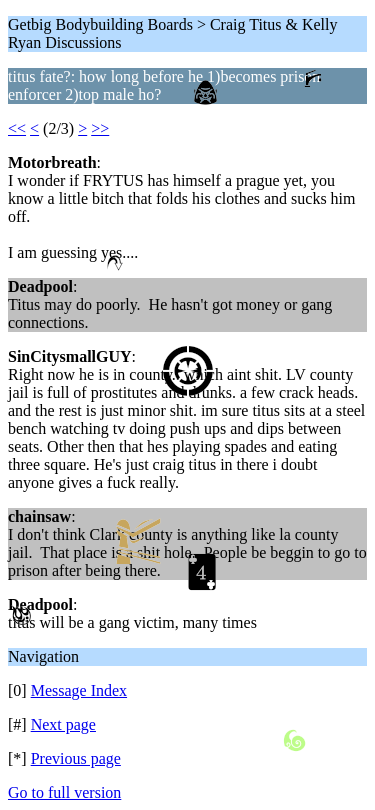  I want to click on select ogre character or enemy type, so click(205, 92).